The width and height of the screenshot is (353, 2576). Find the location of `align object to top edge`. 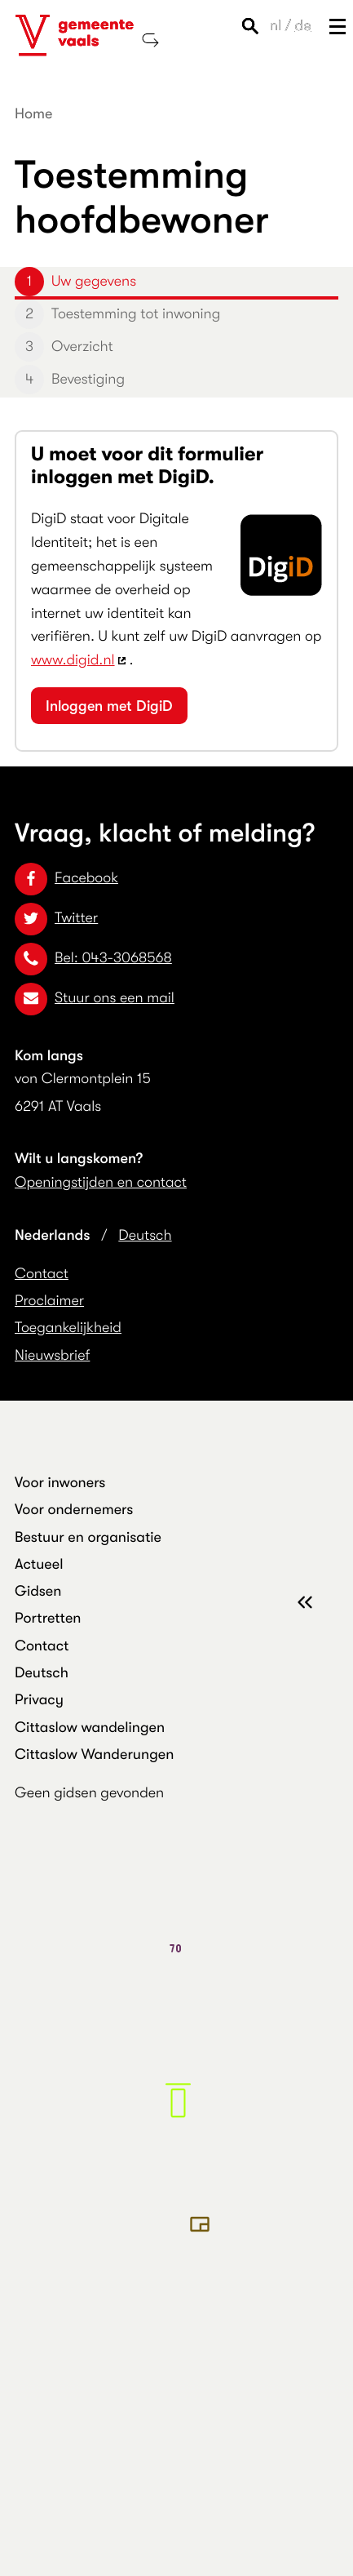

align object to top edge is located at coordinates (178, 2099).